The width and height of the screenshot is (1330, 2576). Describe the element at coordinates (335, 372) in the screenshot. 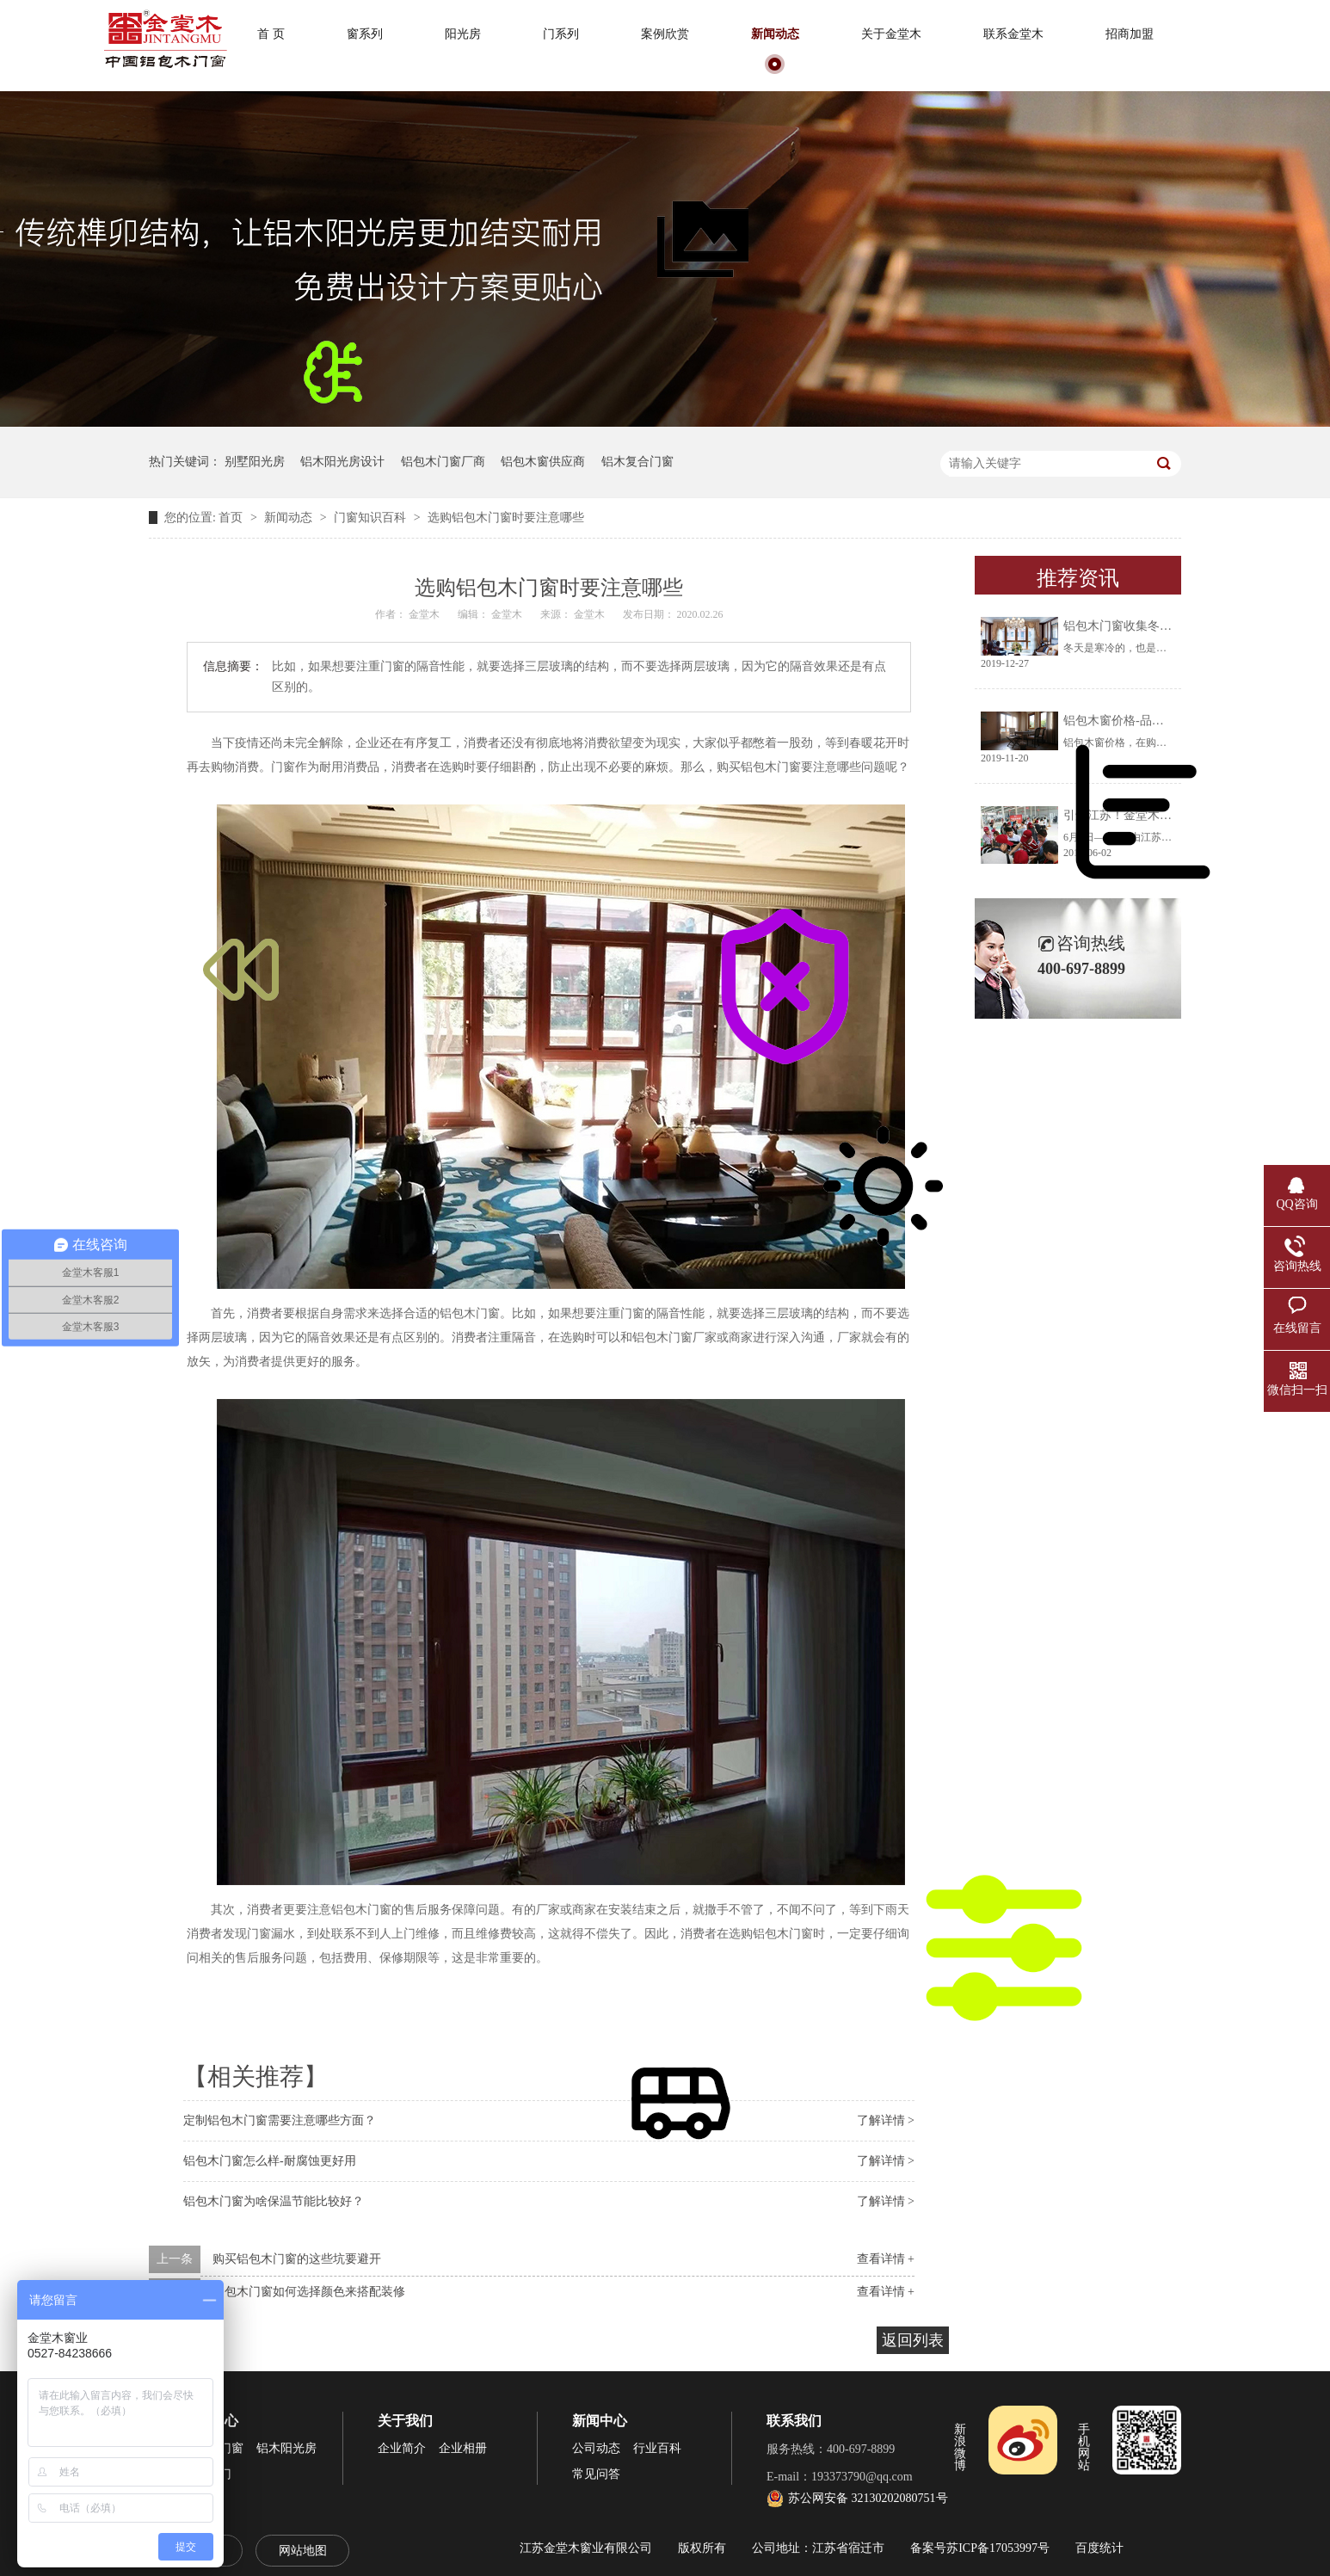

I see `access AI or machine learning features` at that location.